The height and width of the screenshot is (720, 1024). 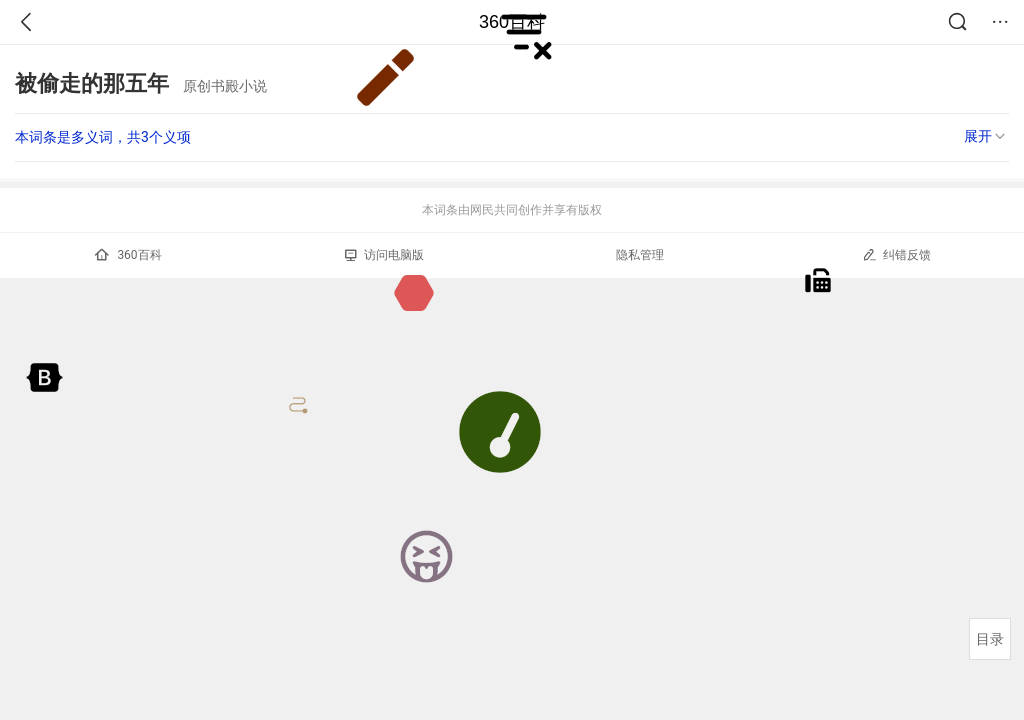 I want to click on apply automatic enhancements or effects, so click(x=385, y=77).